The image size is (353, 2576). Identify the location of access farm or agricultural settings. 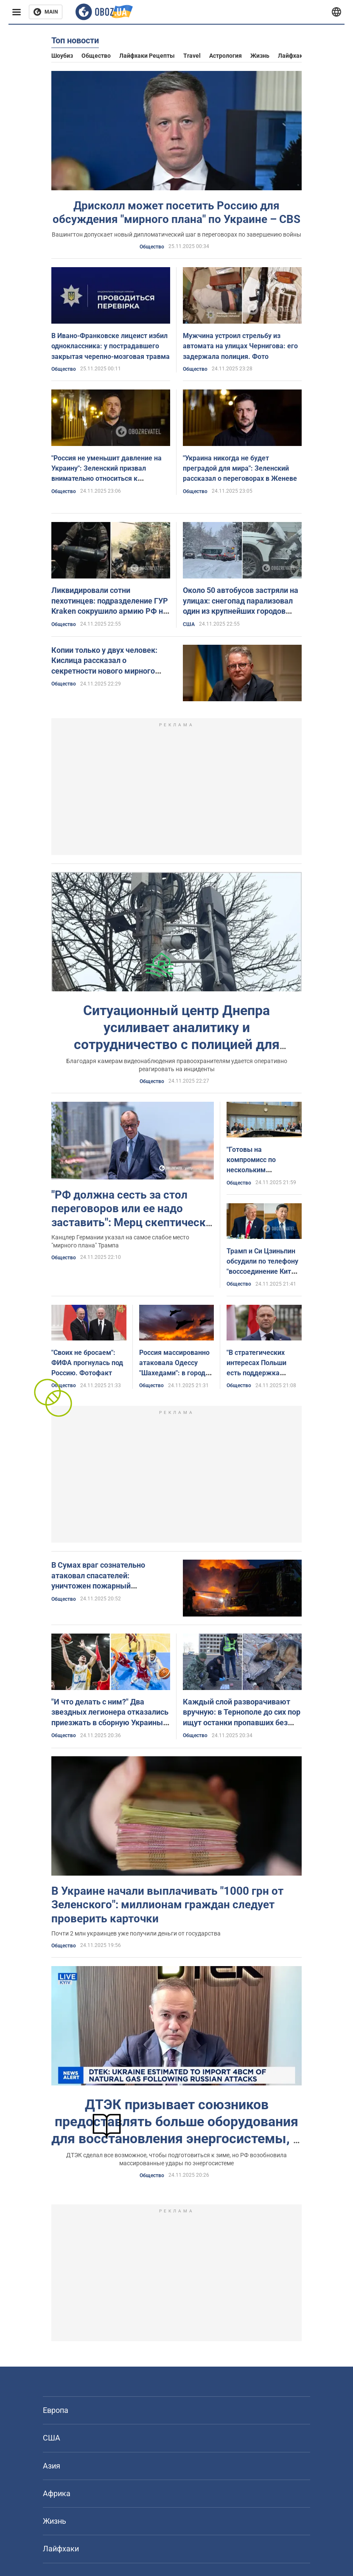
(160, 965).